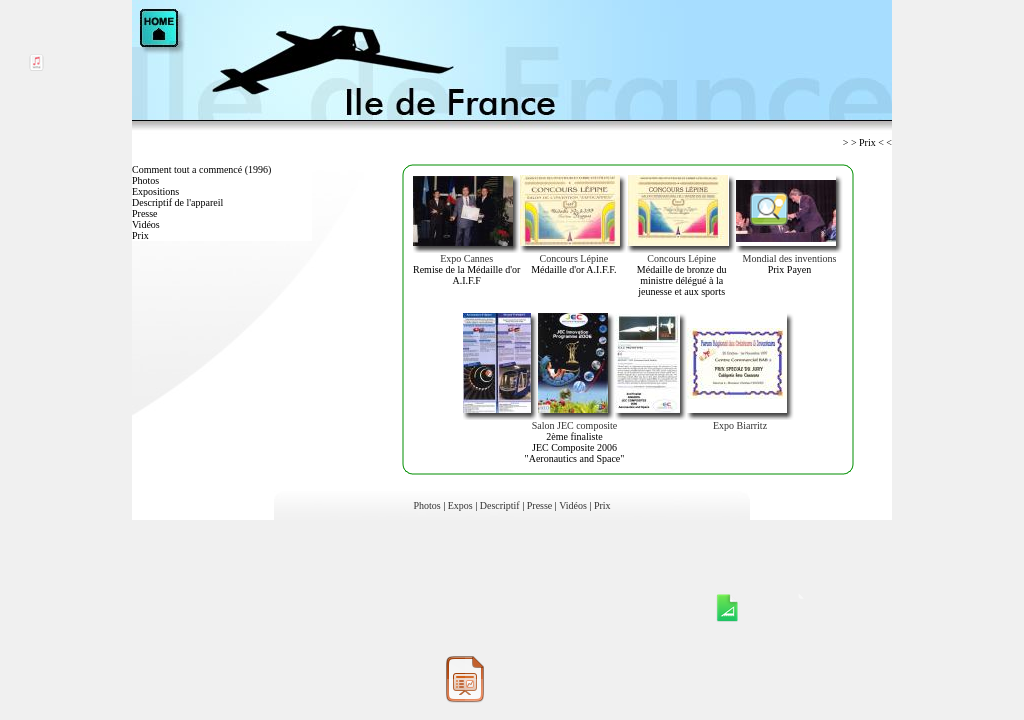 This screenshot has height=720, width=1024. Describe the element at coordinates (760, 608) in the screenshot. I see `open a UI designer or interface builder file` at that location.